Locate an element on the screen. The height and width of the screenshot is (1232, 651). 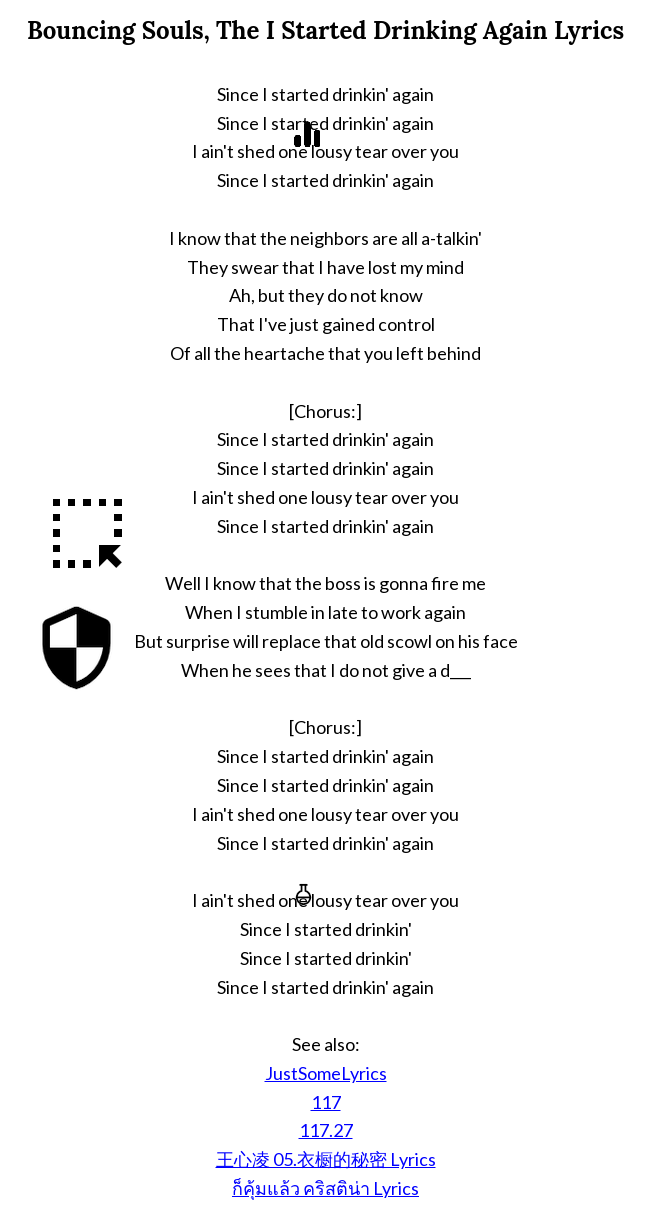
access security settings is located at coordinates (76, 647).